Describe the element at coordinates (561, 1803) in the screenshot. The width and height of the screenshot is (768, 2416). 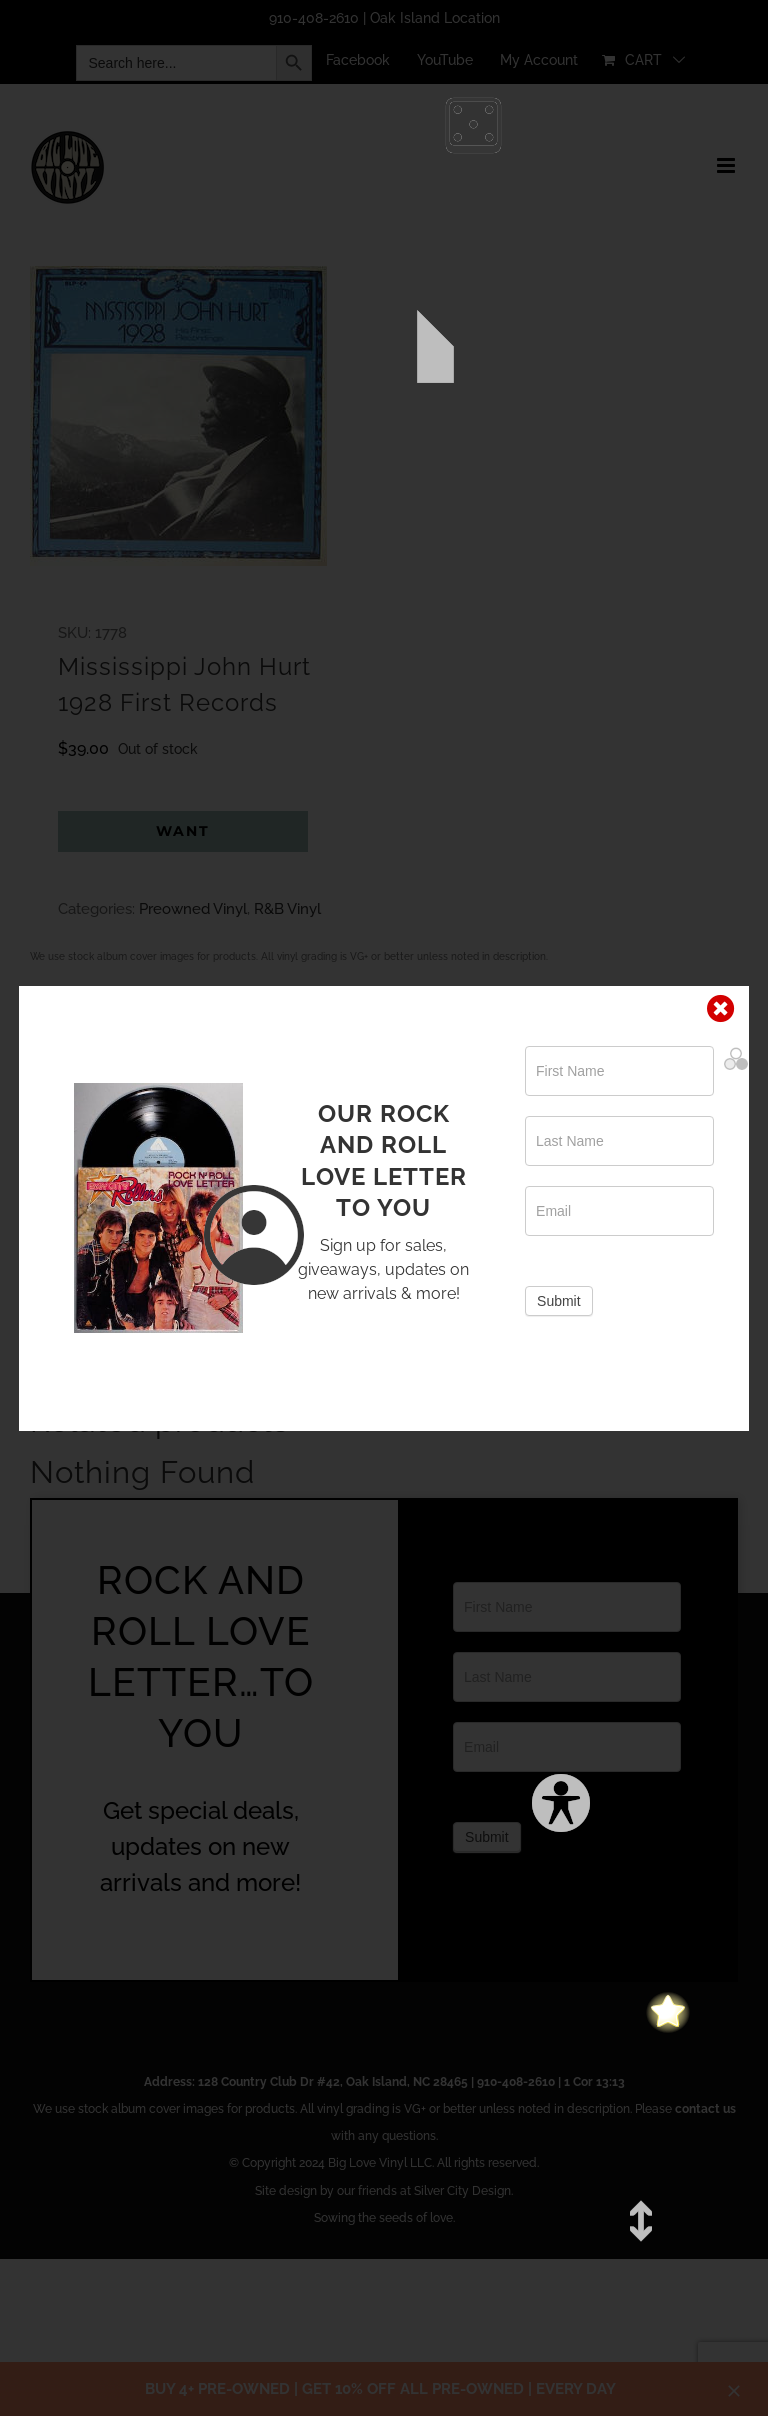
I see `open accessibility settings` at that location.